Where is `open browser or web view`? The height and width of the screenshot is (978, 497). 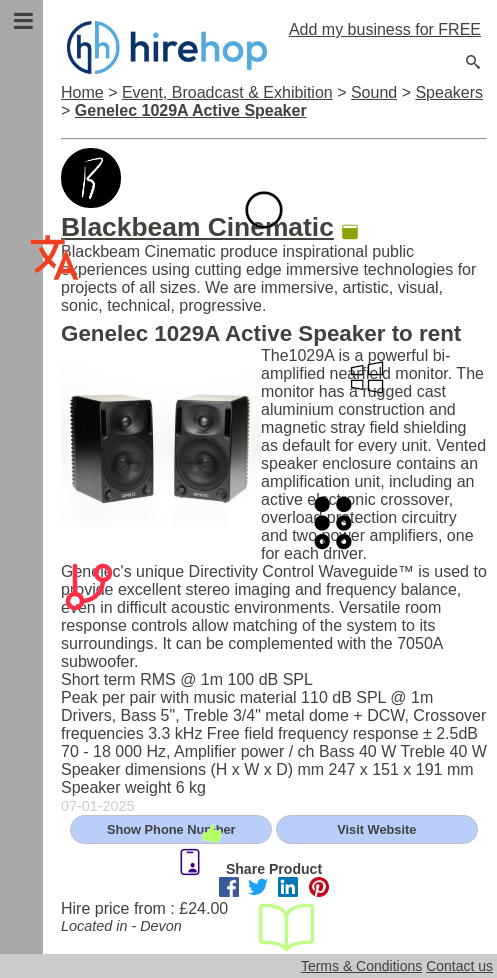
open browser or web view is located at coordinates (350, 232).